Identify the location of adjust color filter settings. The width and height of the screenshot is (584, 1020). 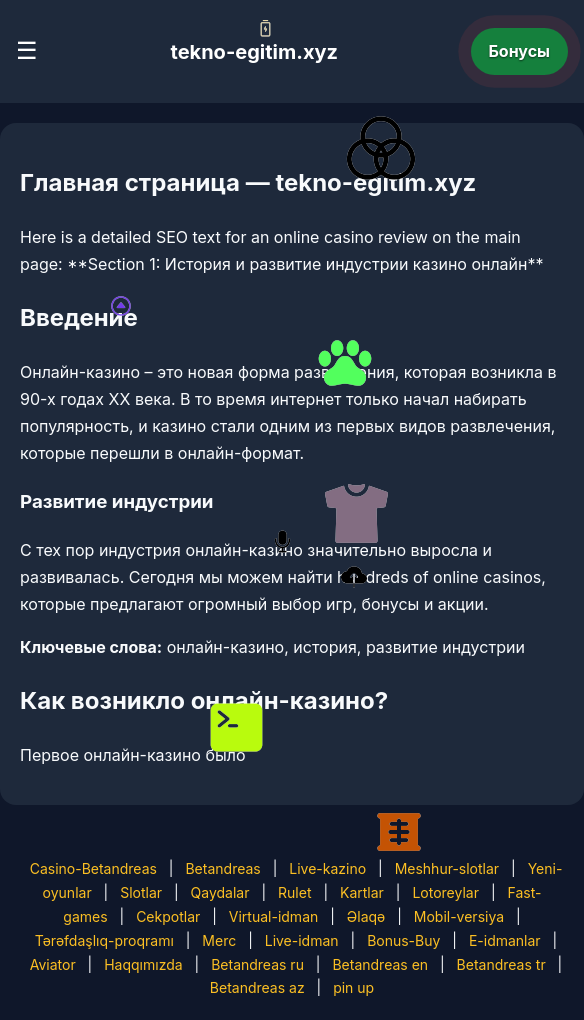
(381, 148).